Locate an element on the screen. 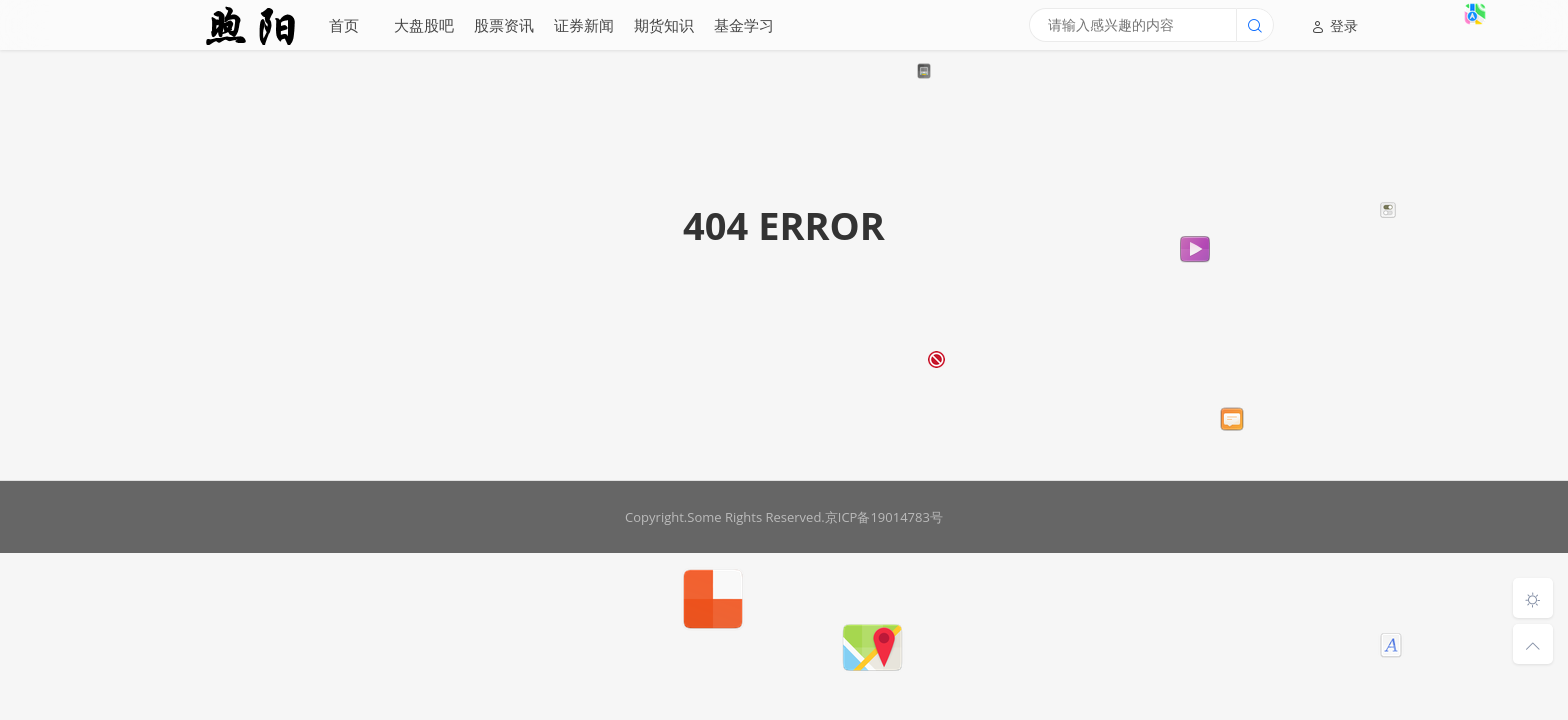  open gnome tweaks to customize system settings is located at coordinates (1388, 210).